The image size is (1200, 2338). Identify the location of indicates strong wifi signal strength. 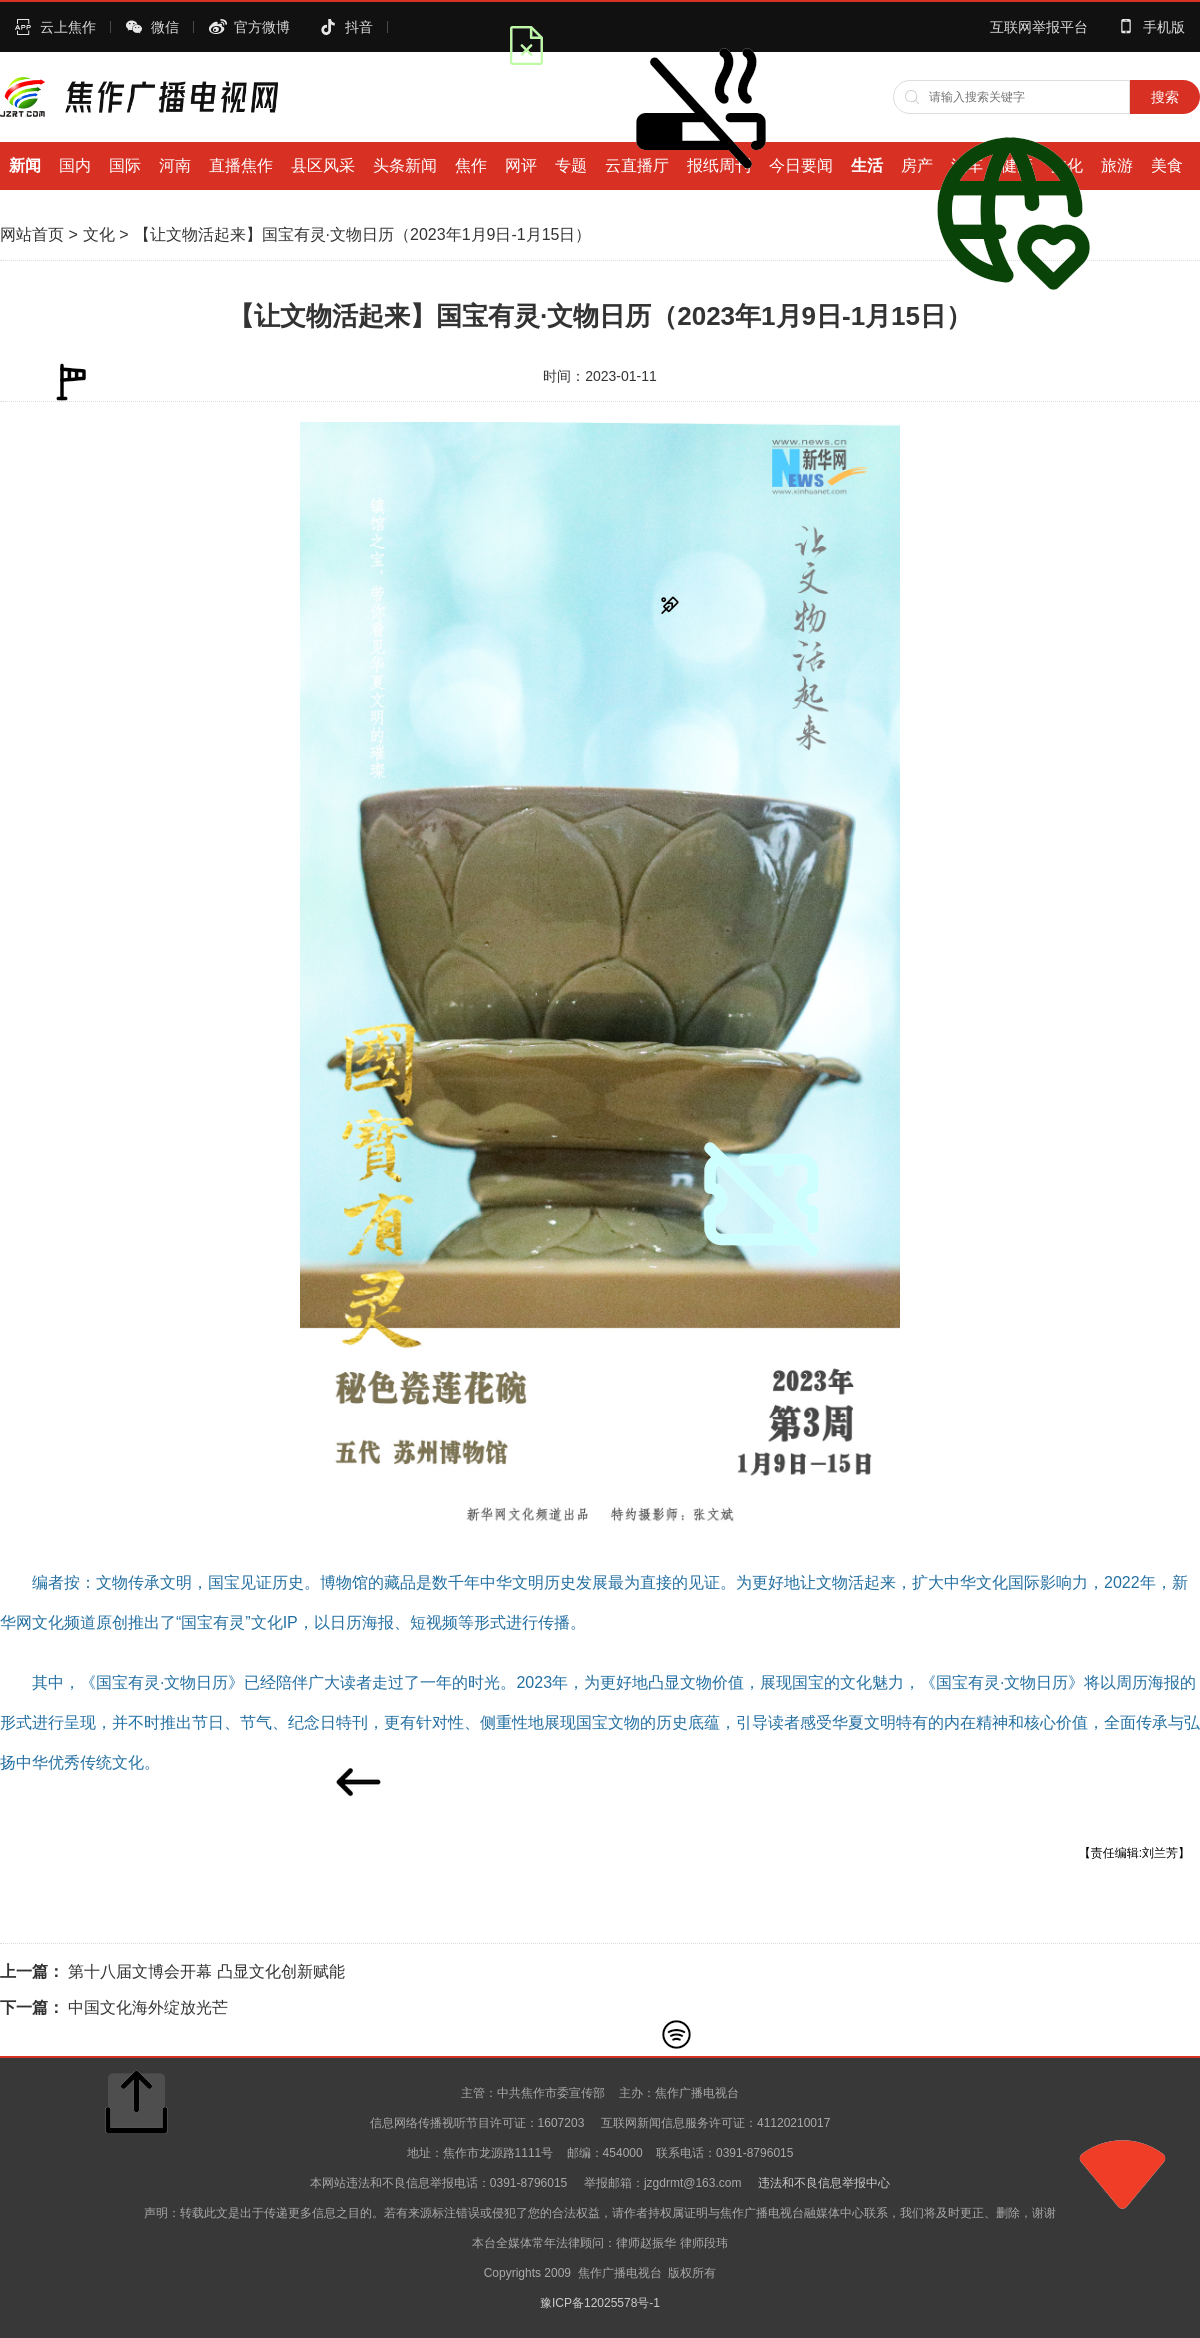
(1122, 2174).